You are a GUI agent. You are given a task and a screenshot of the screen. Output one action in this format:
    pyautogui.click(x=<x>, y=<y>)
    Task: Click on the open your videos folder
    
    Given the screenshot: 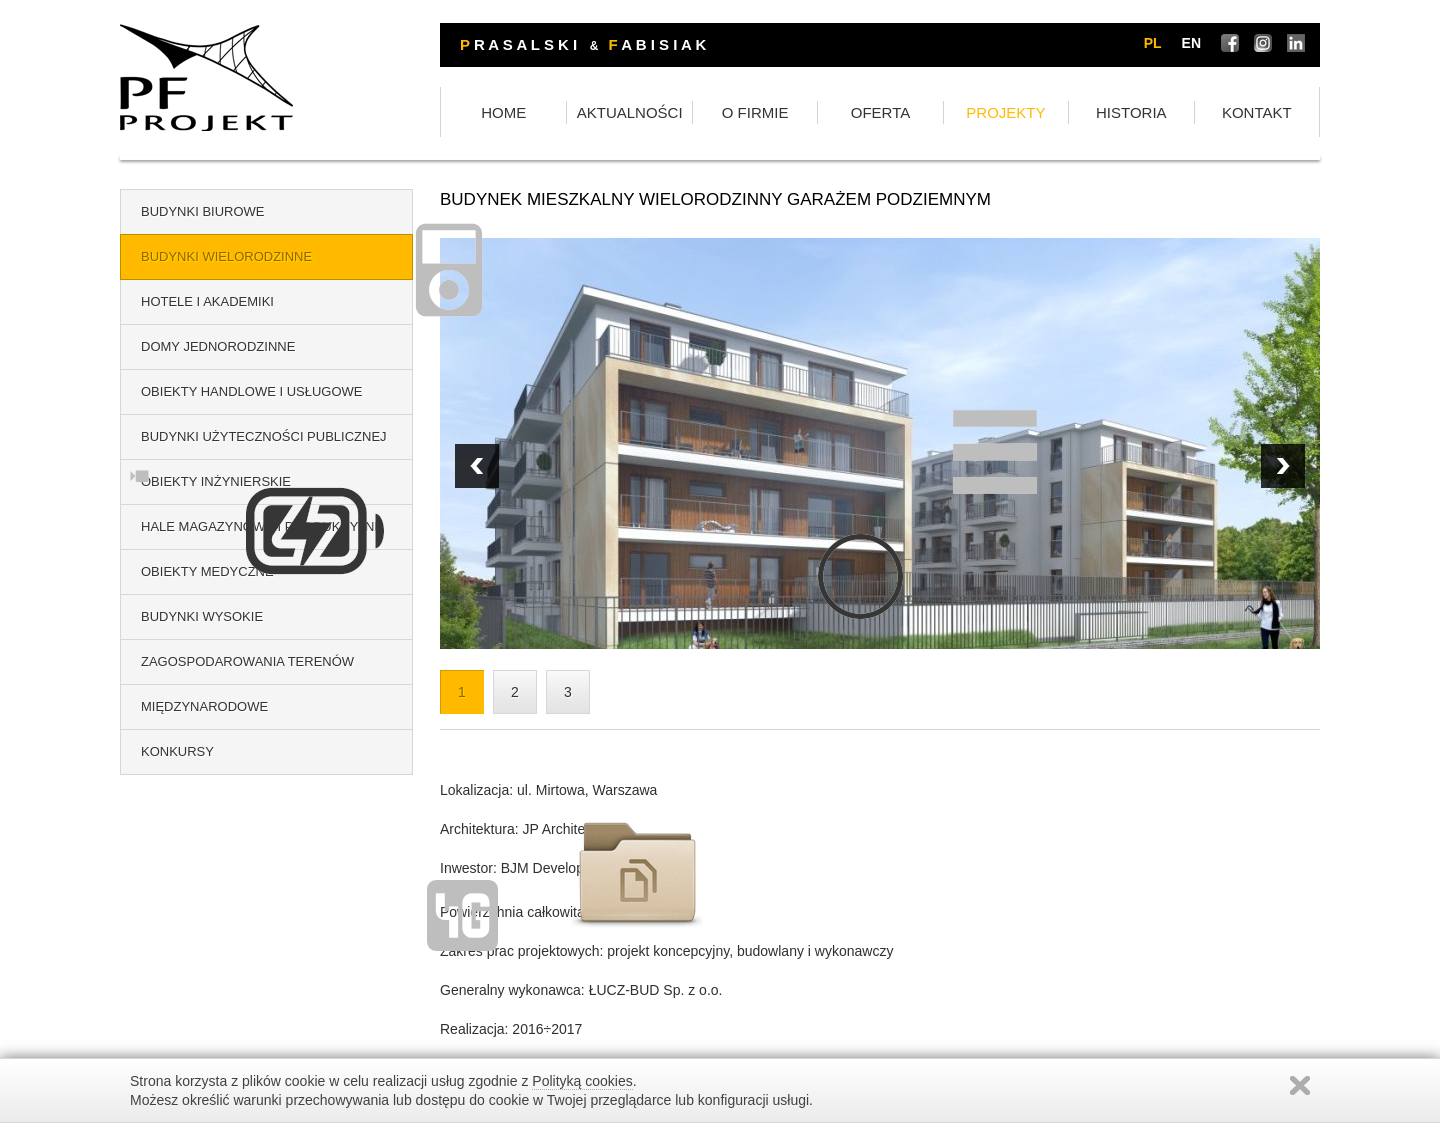 What is the action you would take?
    pyautogui.click(x=139, y=475)
    